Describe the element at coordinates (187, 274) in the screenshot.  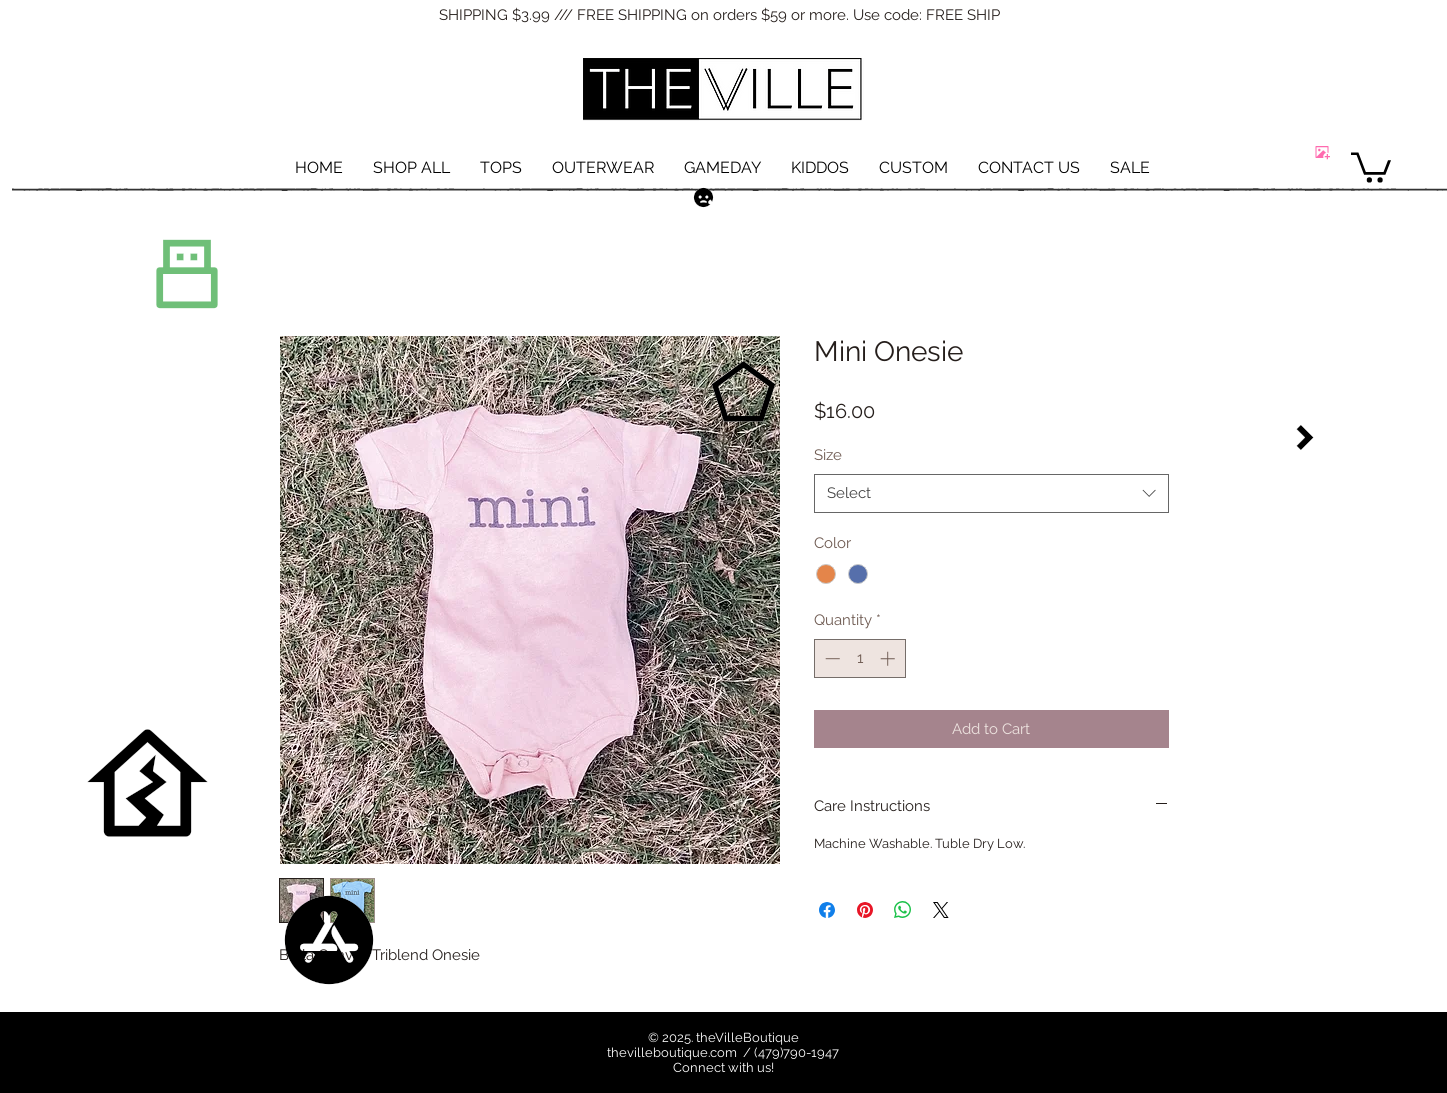
I see `access USB drive or external storage` at that location.